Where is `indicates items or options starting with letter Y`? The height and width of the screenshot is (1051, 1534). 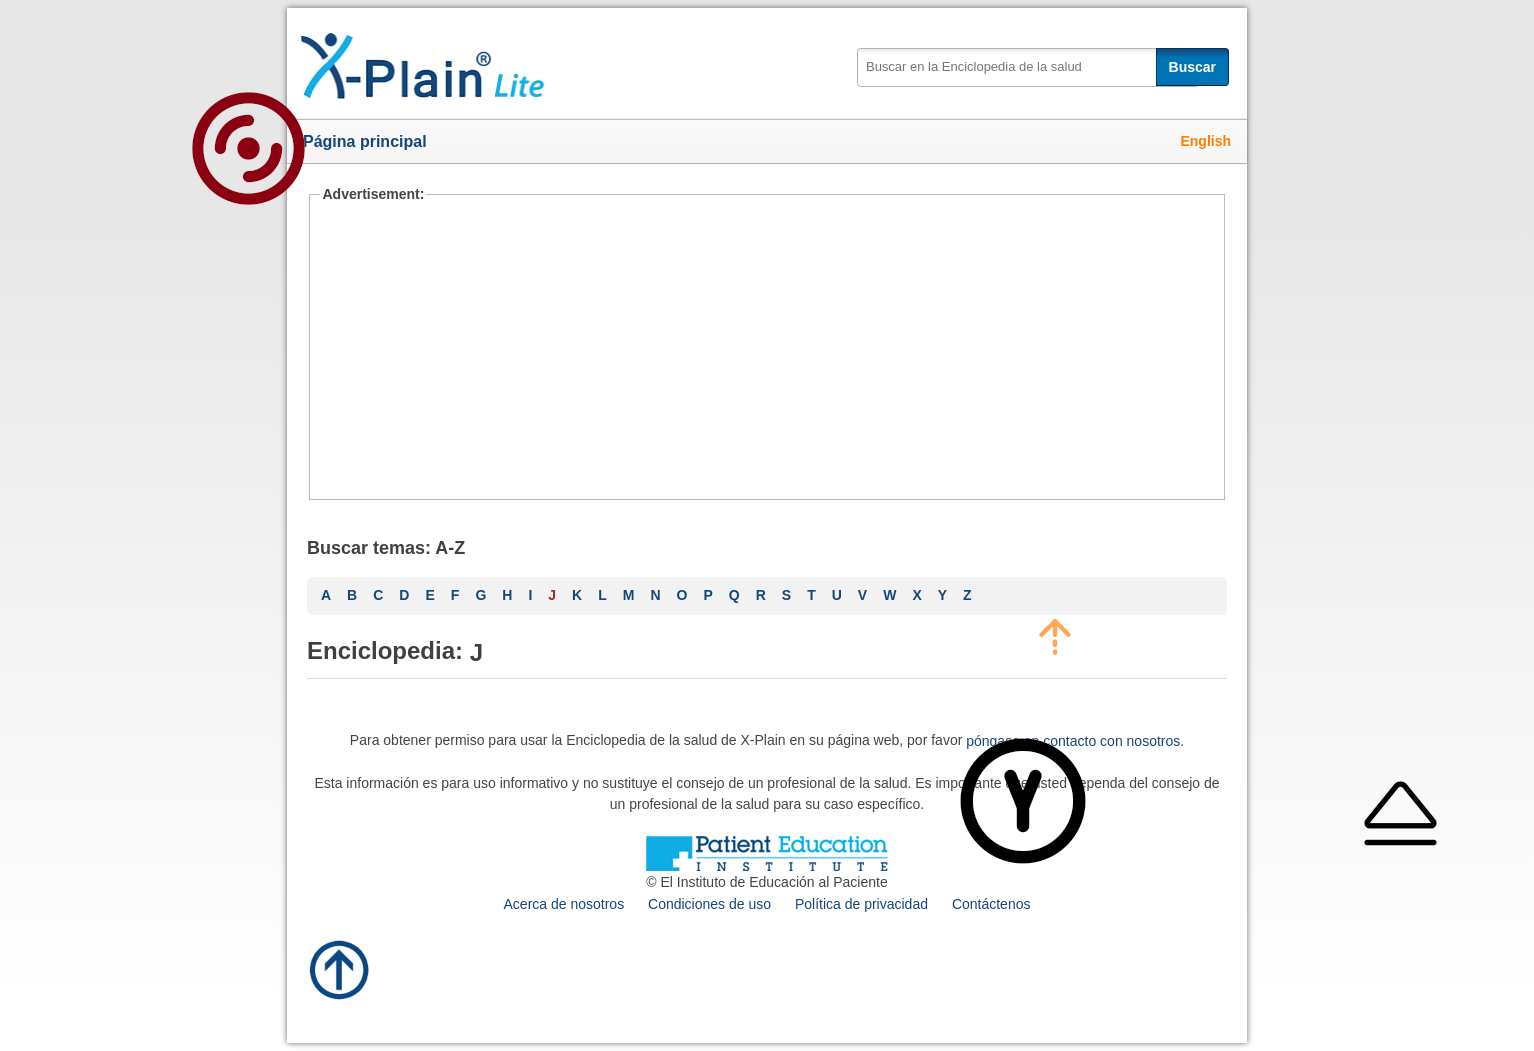
indicates items or options starting with letter Y is located at coordinates (1023, 801).